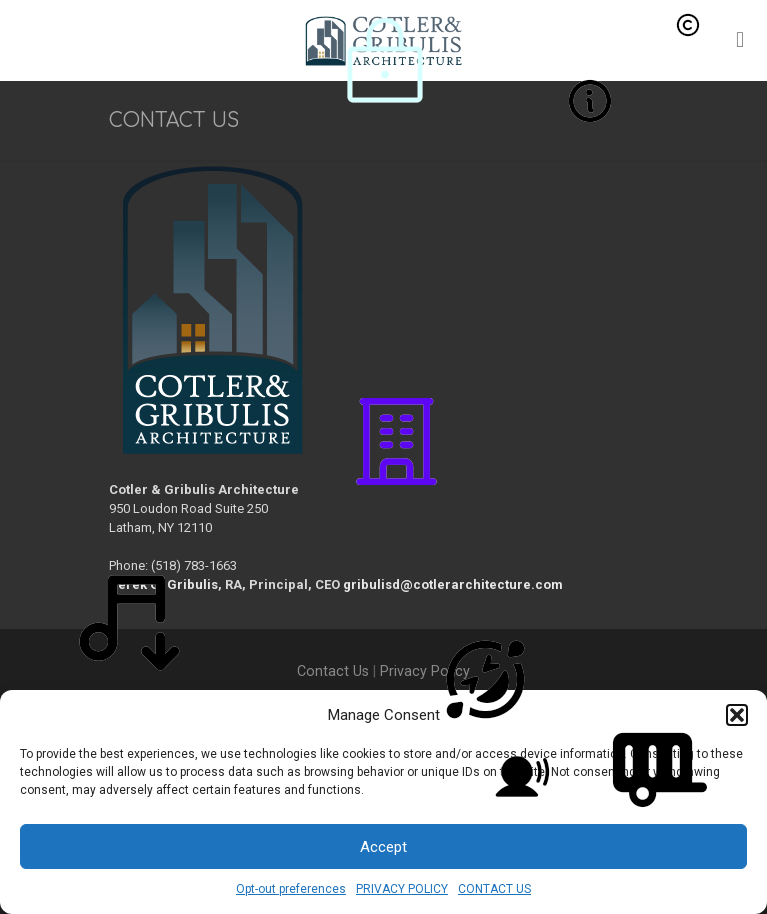 This screenshot has height=914, width=767. I want to click on indicates copyrighted content, so click(688, 25).